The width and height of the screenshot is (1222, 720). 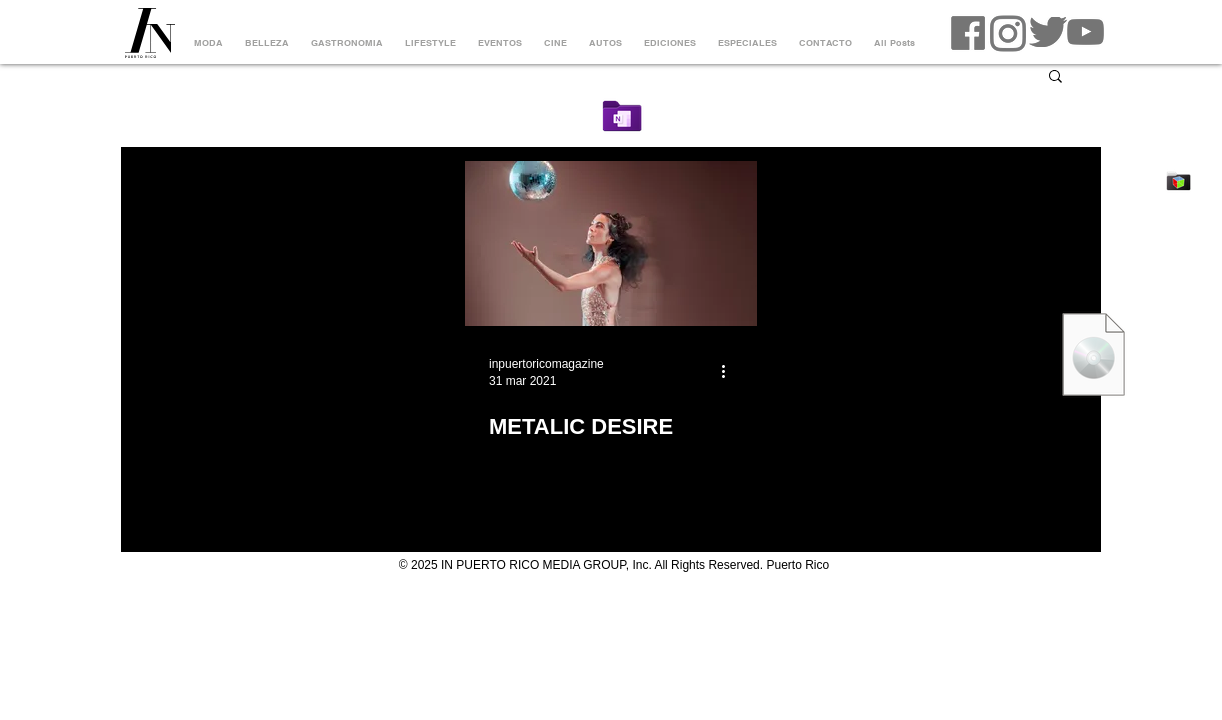 What do you see at coordinates (1093, 354) in the screenshot?
I see `open a disc image file` at bounding box center [1093, 354].